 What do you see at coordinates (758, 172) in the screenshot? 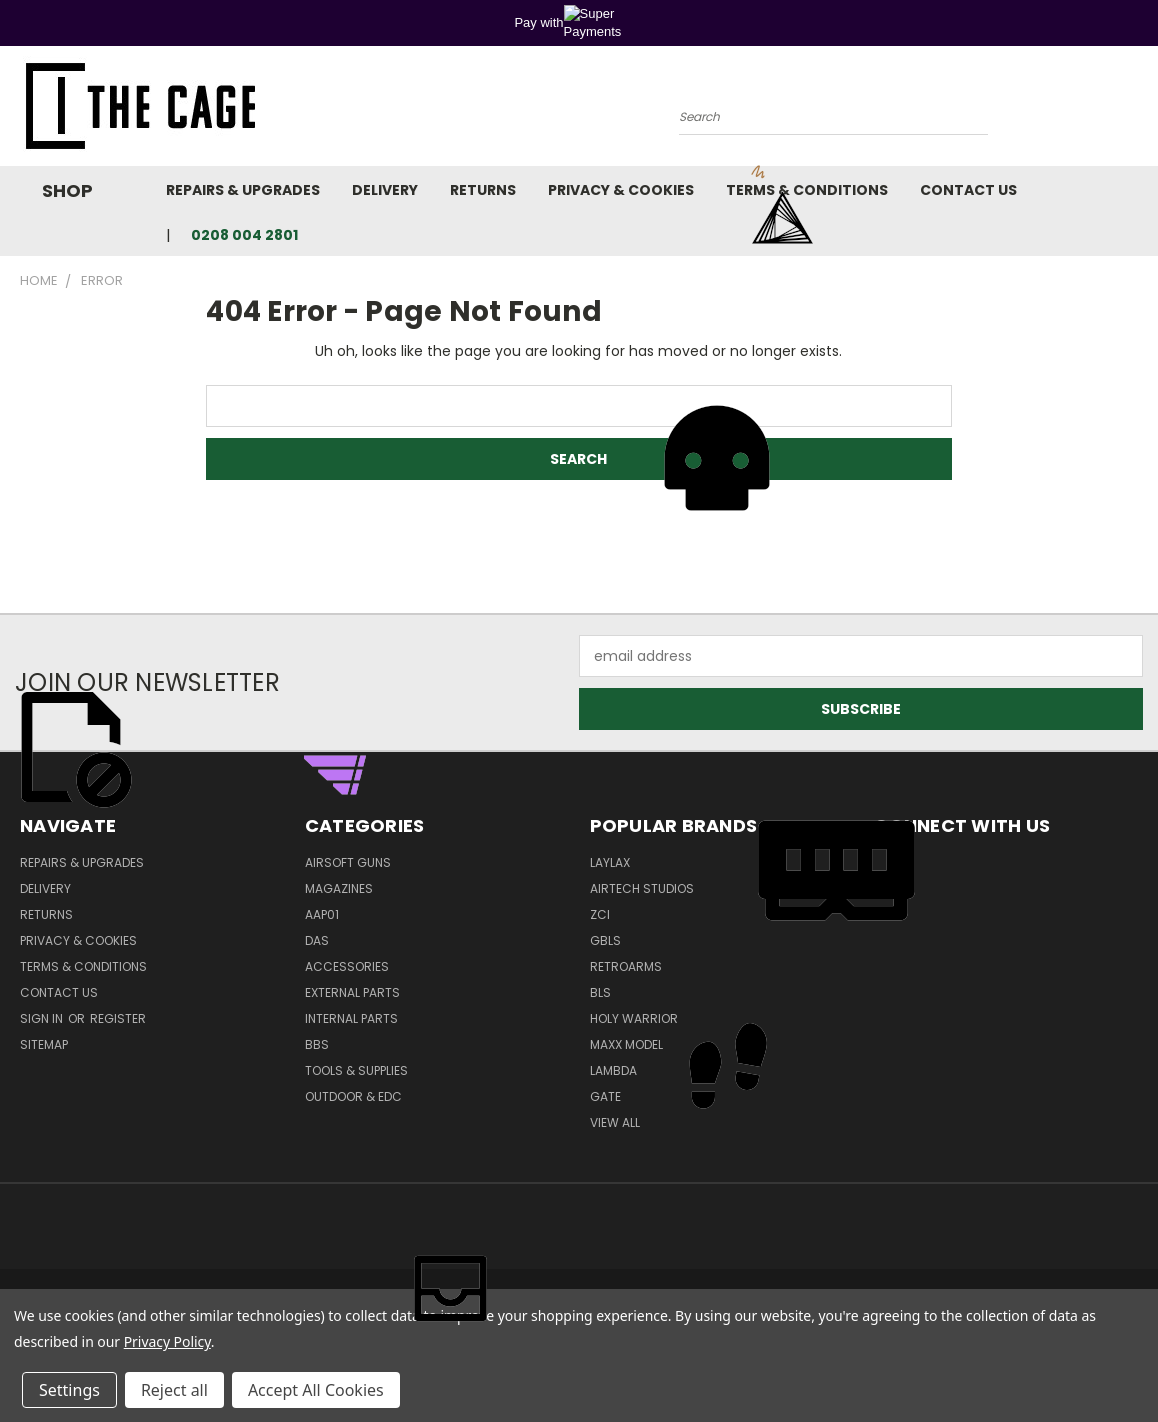
I see `open sketching or drawing tool` at bounding box center [758, 172].